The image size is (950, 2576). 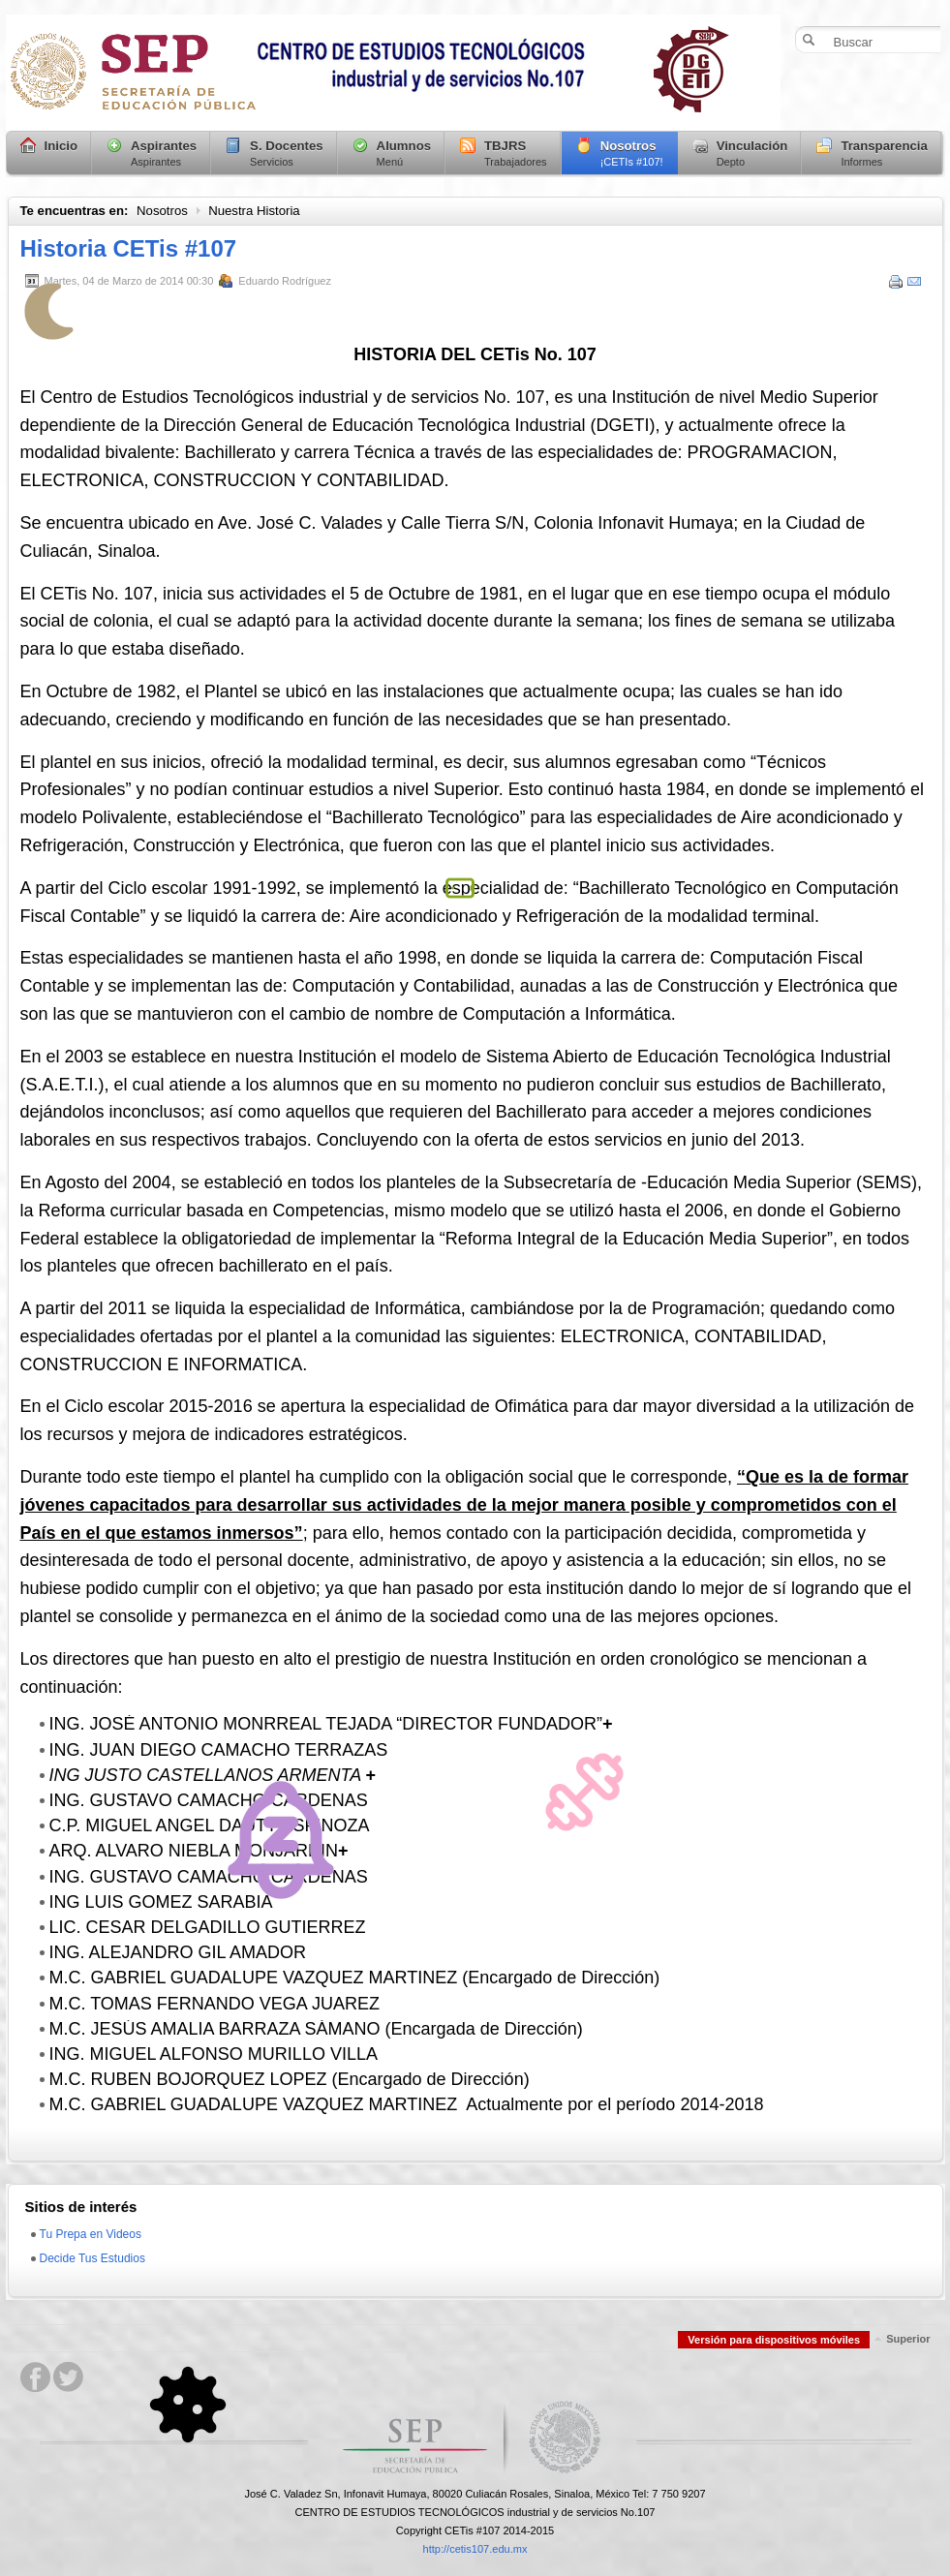 I want to click on rotate device to landscape mode, so click(x=460, y=888).